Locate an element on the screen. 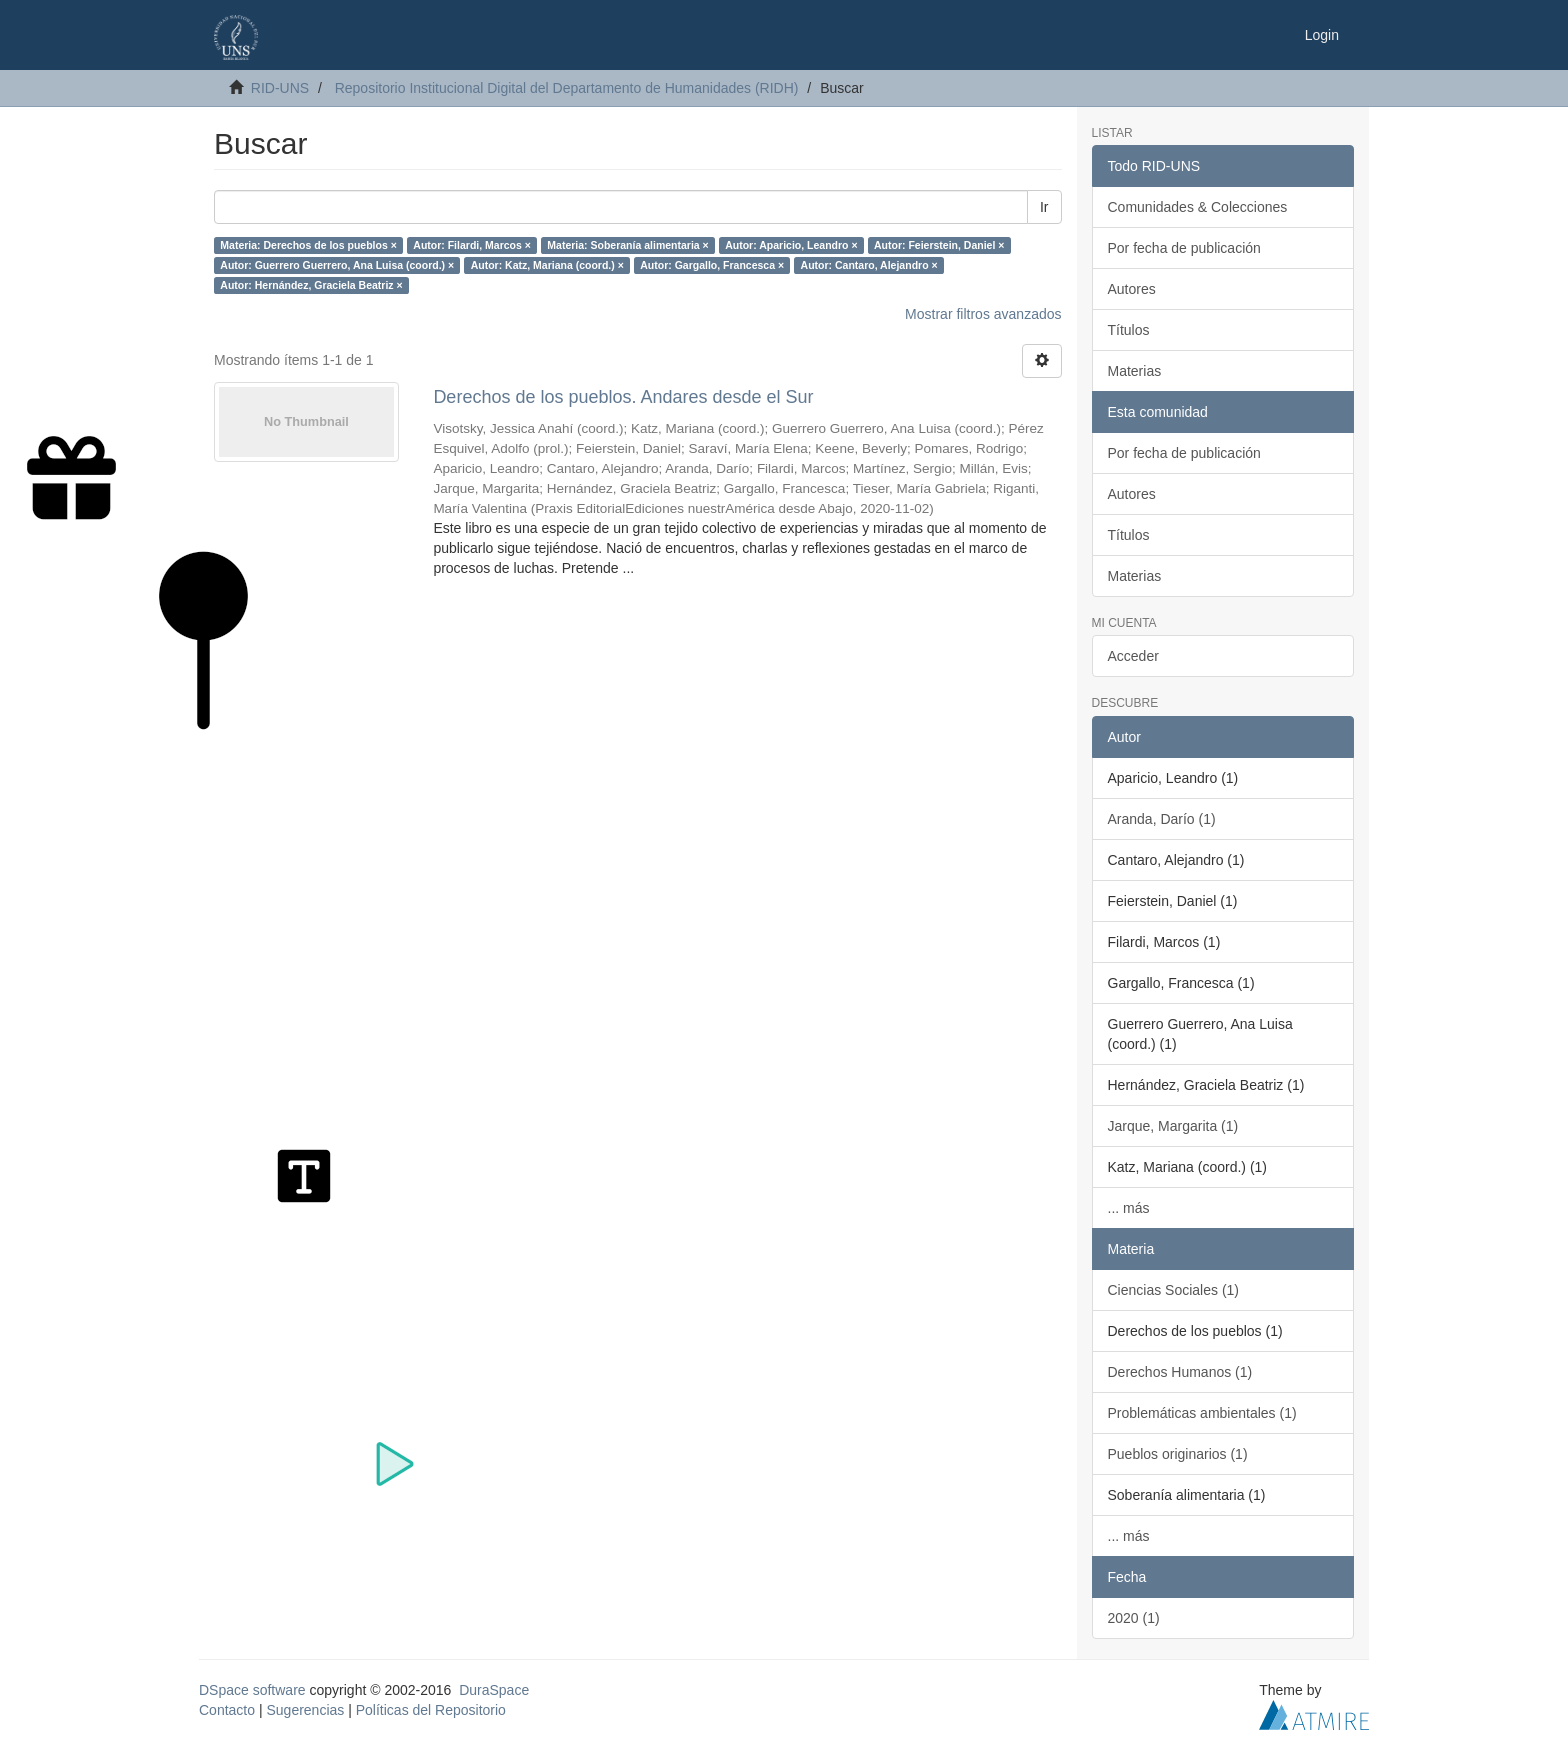 The width and height of the screenshot is (1568, 1760). mark a location on the map is located at coordinates (203, 640).